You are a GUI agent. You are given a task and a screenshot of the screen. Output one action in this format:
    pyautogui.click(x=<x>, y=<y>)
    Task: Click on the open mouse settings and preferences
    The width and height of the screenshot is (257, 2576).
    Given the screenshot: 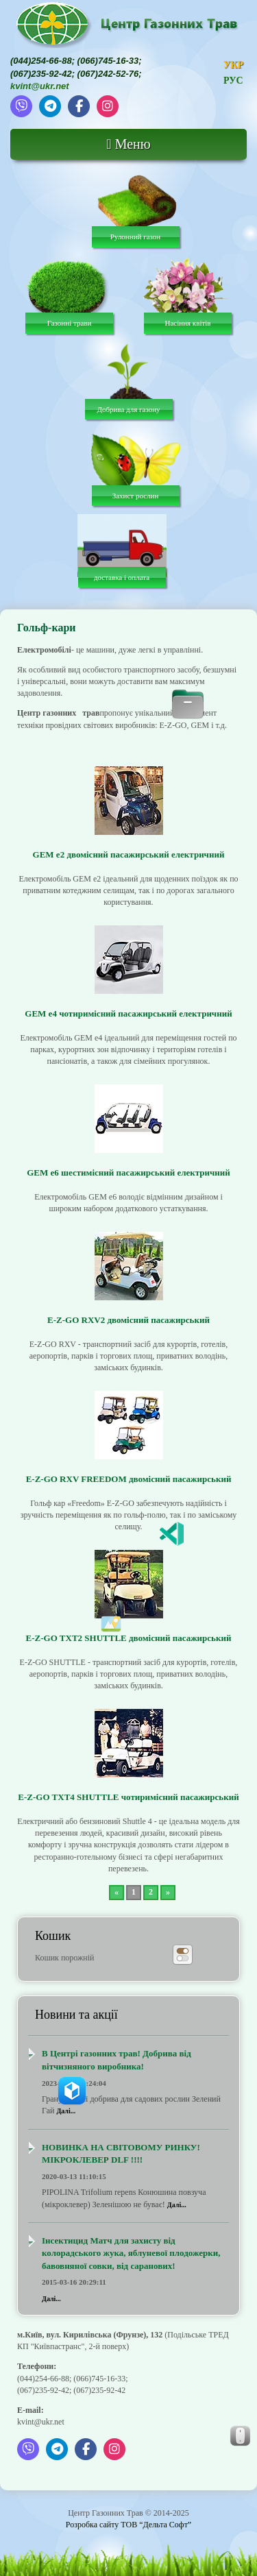 What is the action you would take?
    pyautogui.click(x=240, y=2435)
    